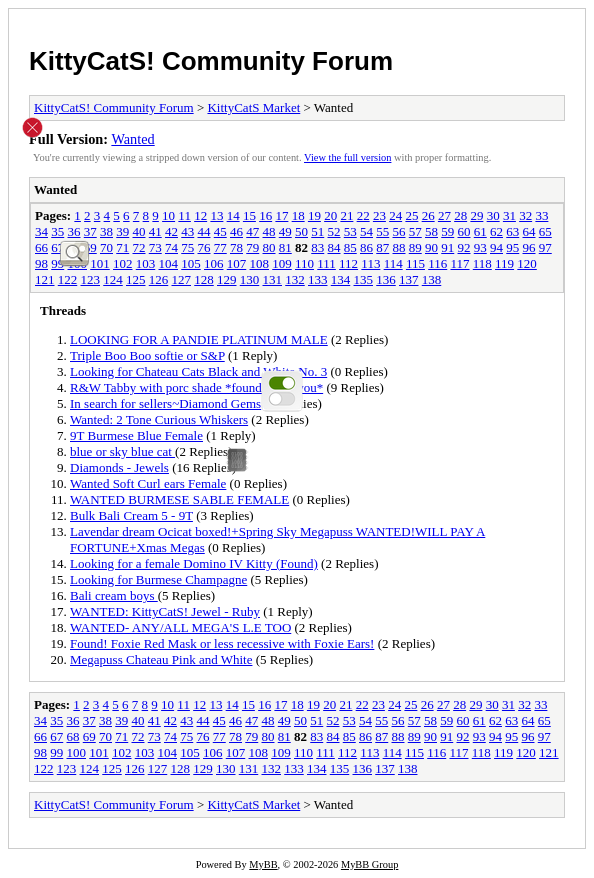 The height and width of the screenshot is (878, 594). What do you see at coordinates (74, 253) in the screenshot?
I see `open the image viewer application` at bounding box center [74, 253].